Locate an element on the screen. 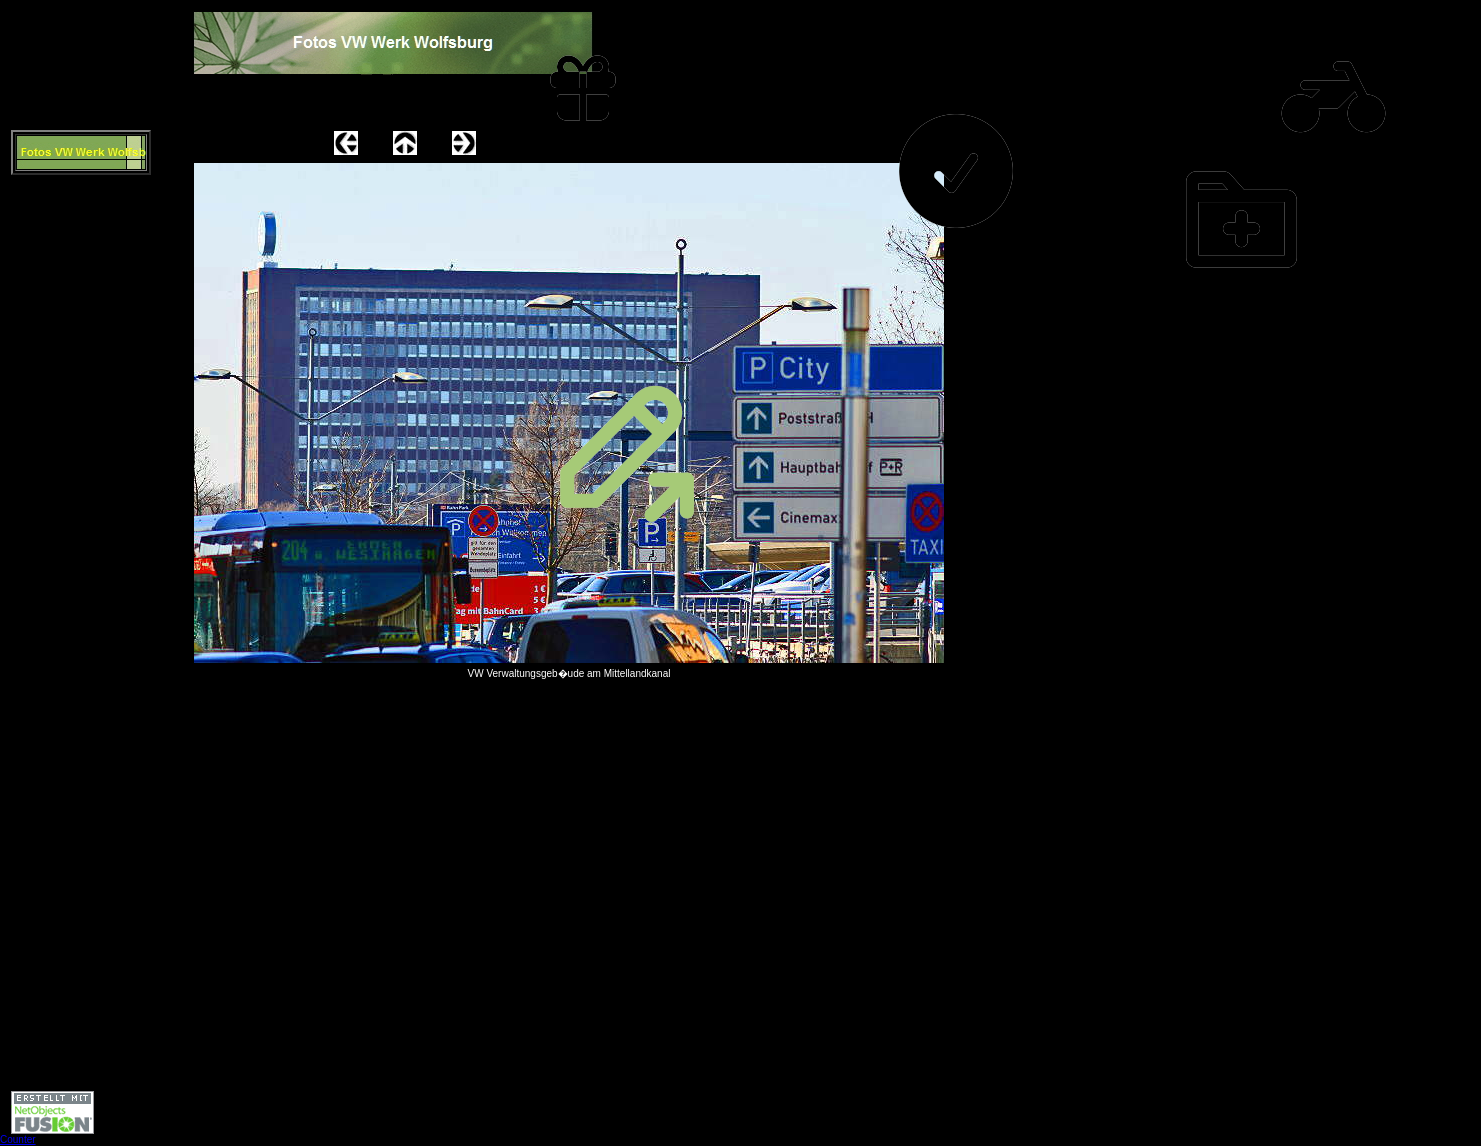 The width and height of the screenshot is (1481, 1146). share your edits or annotations is located at coordinates (623, 444).